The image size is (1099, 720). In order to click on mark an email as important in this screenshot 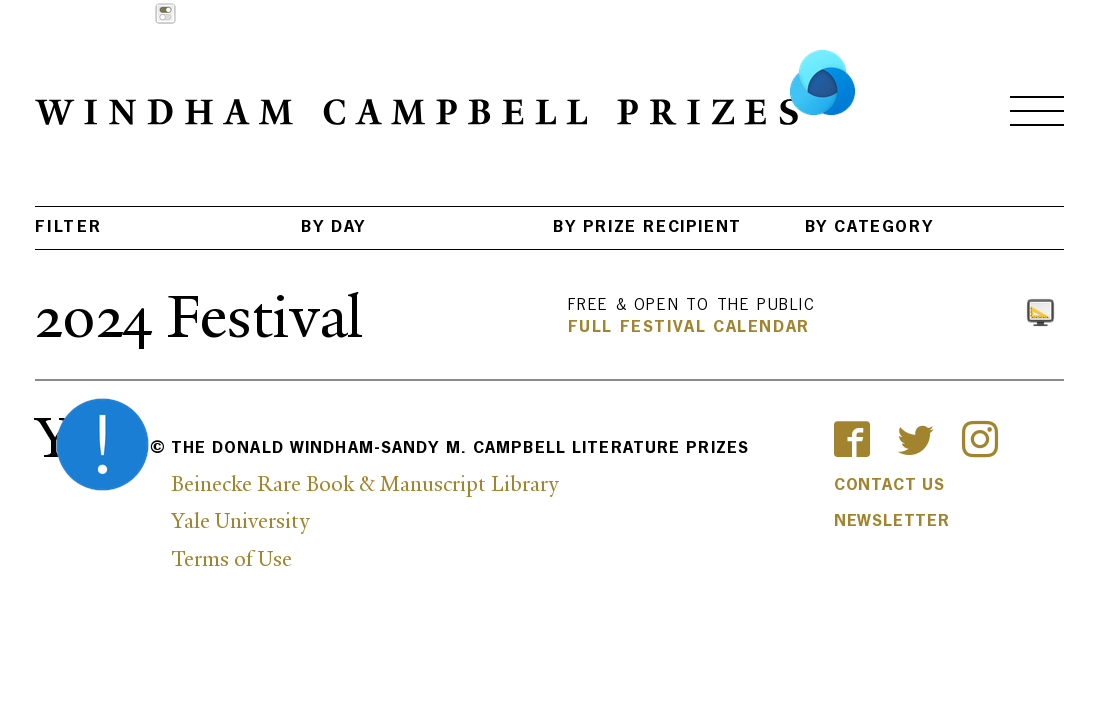, I will do `click(102, 444)`.